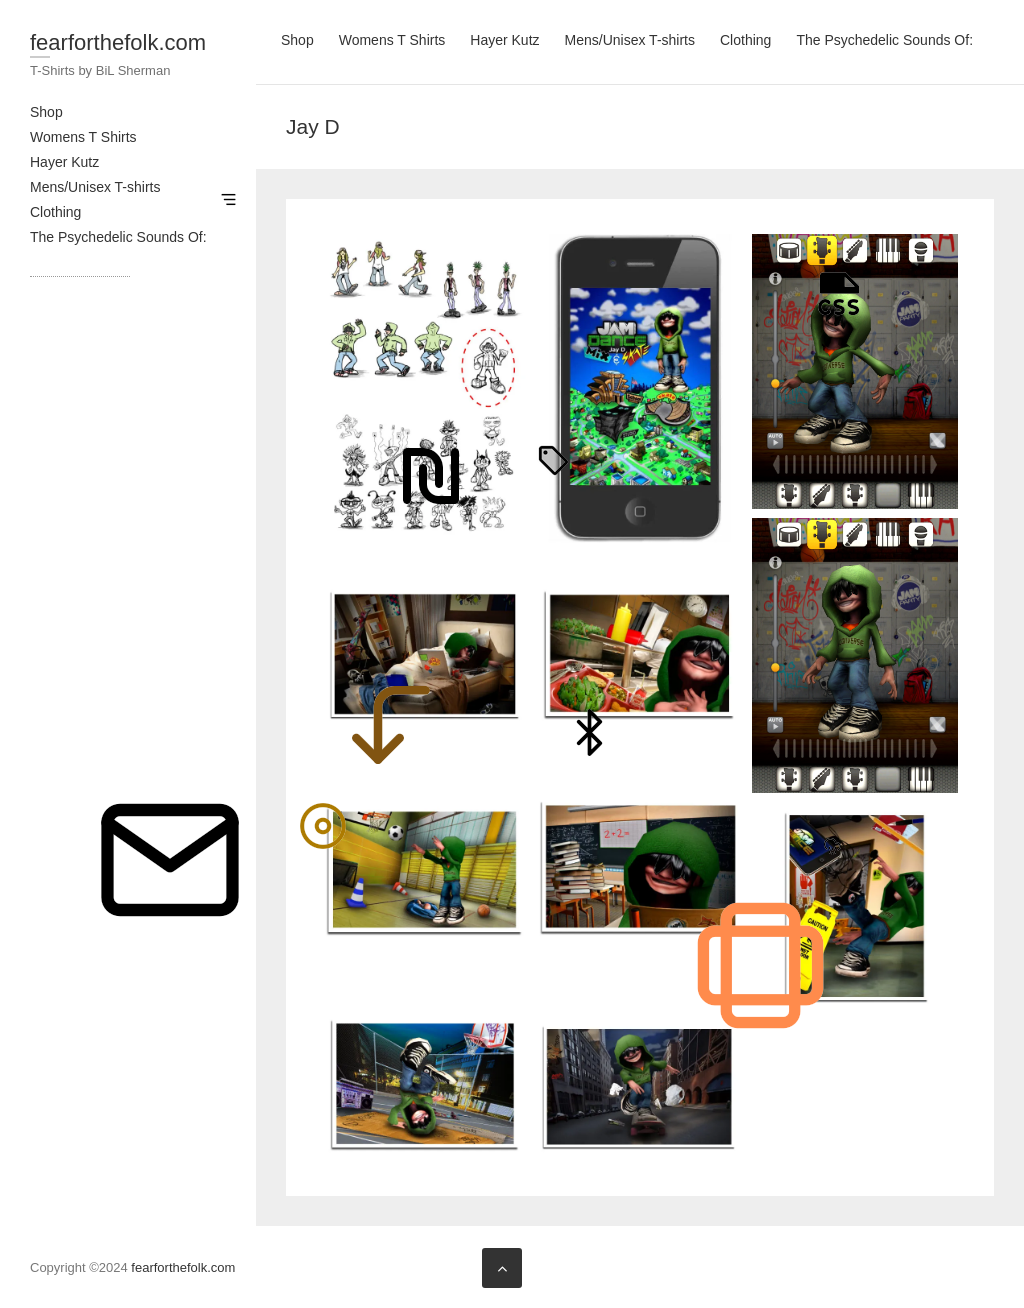 This screenshot has width=1024, height=1308. I want to click on open navigation menu, so click(228, 199).